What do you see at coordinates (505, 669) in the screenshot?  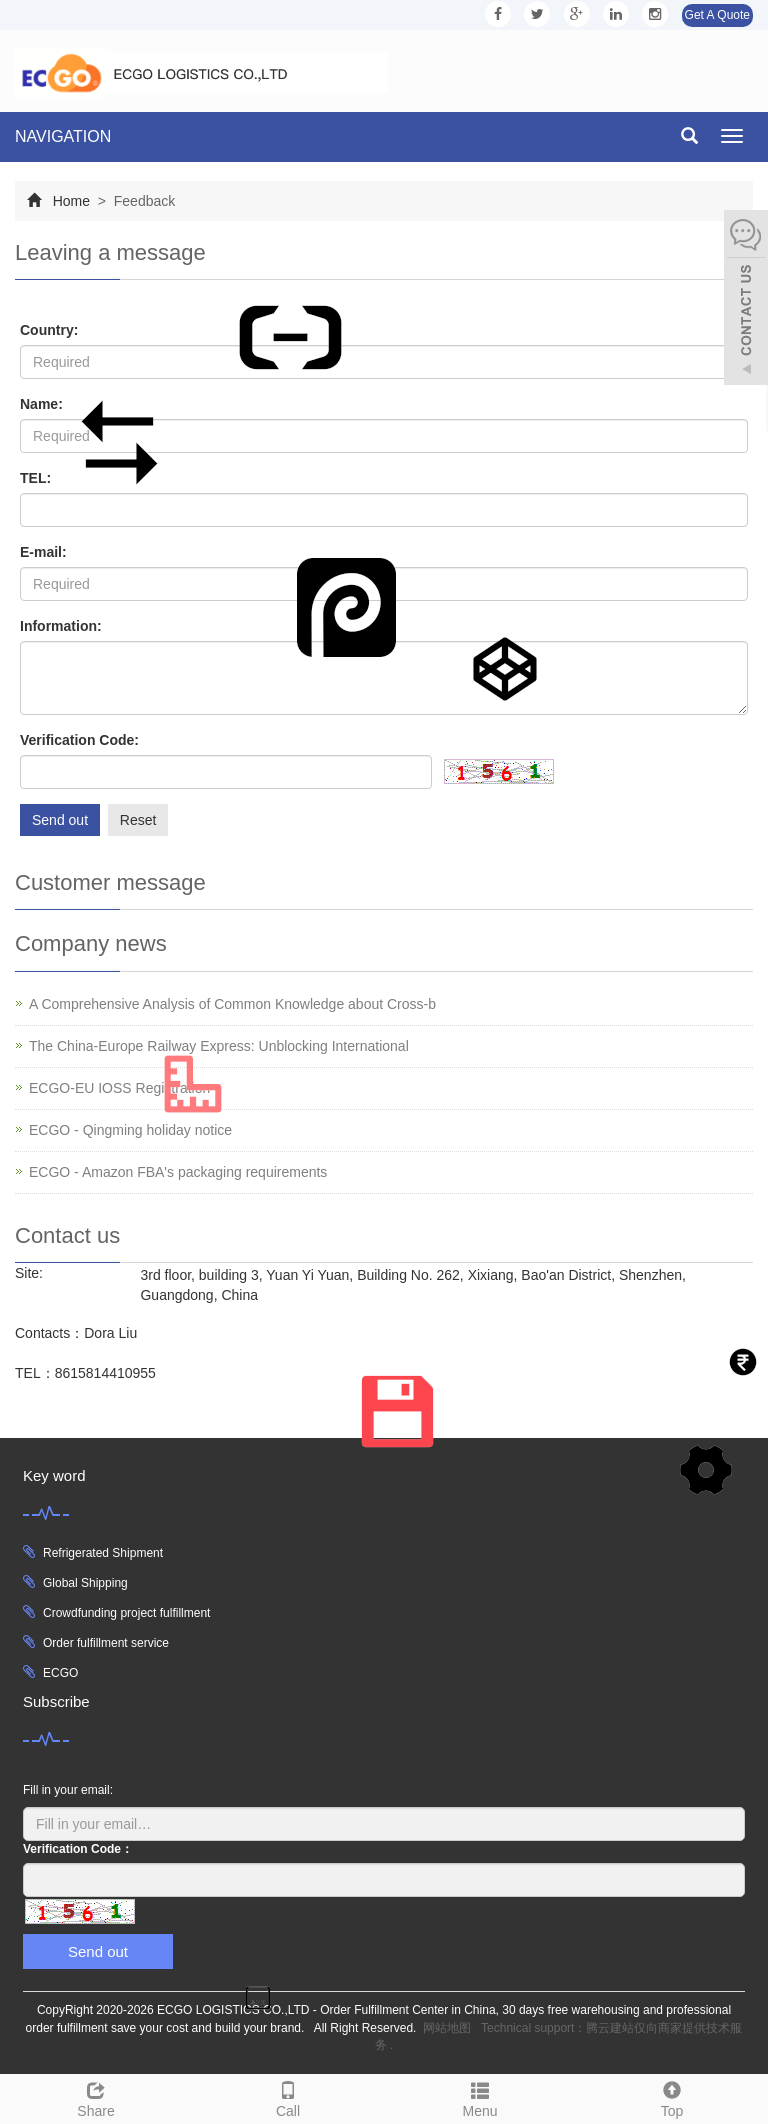 I see `open CodePen profile or project` at bounding box center [505, 669].